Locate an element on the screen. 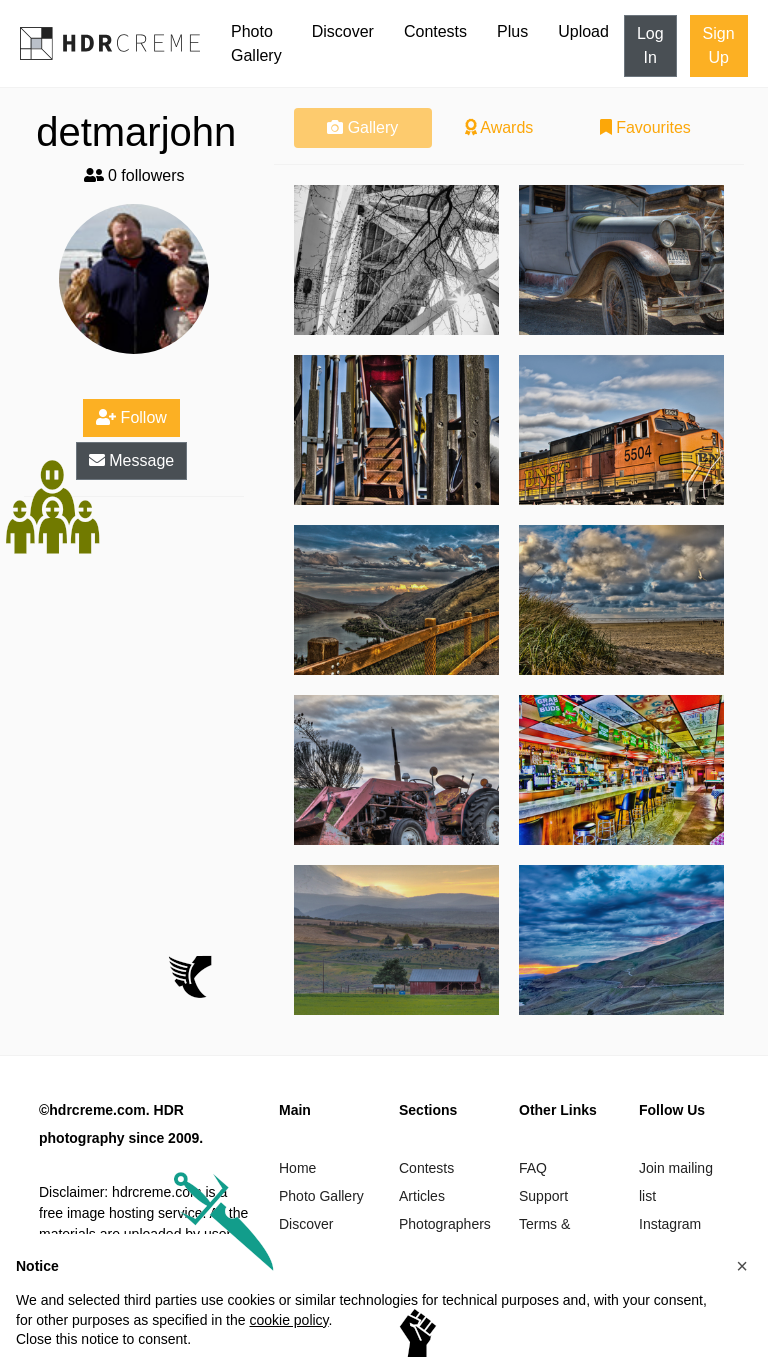 Image resolution: width=768 pixels, height=1366 pixels. indicates speed boost or agility power-up is located at coordinates (190, 977).